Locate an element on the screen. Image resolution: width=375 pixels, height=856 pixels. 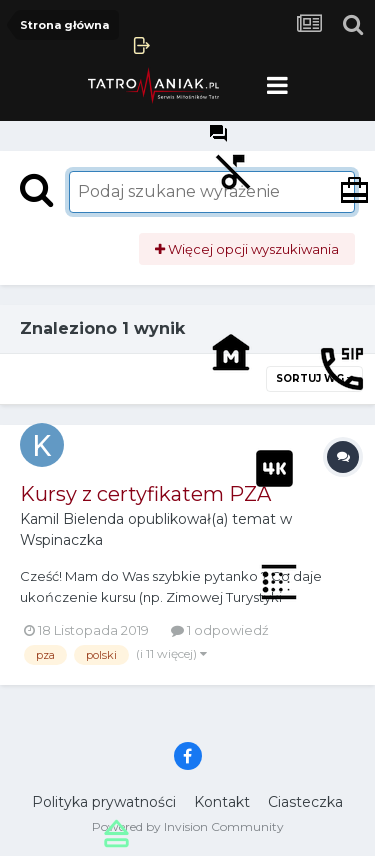
indicates 4K video quality is available is located at coordinates (274, 468).